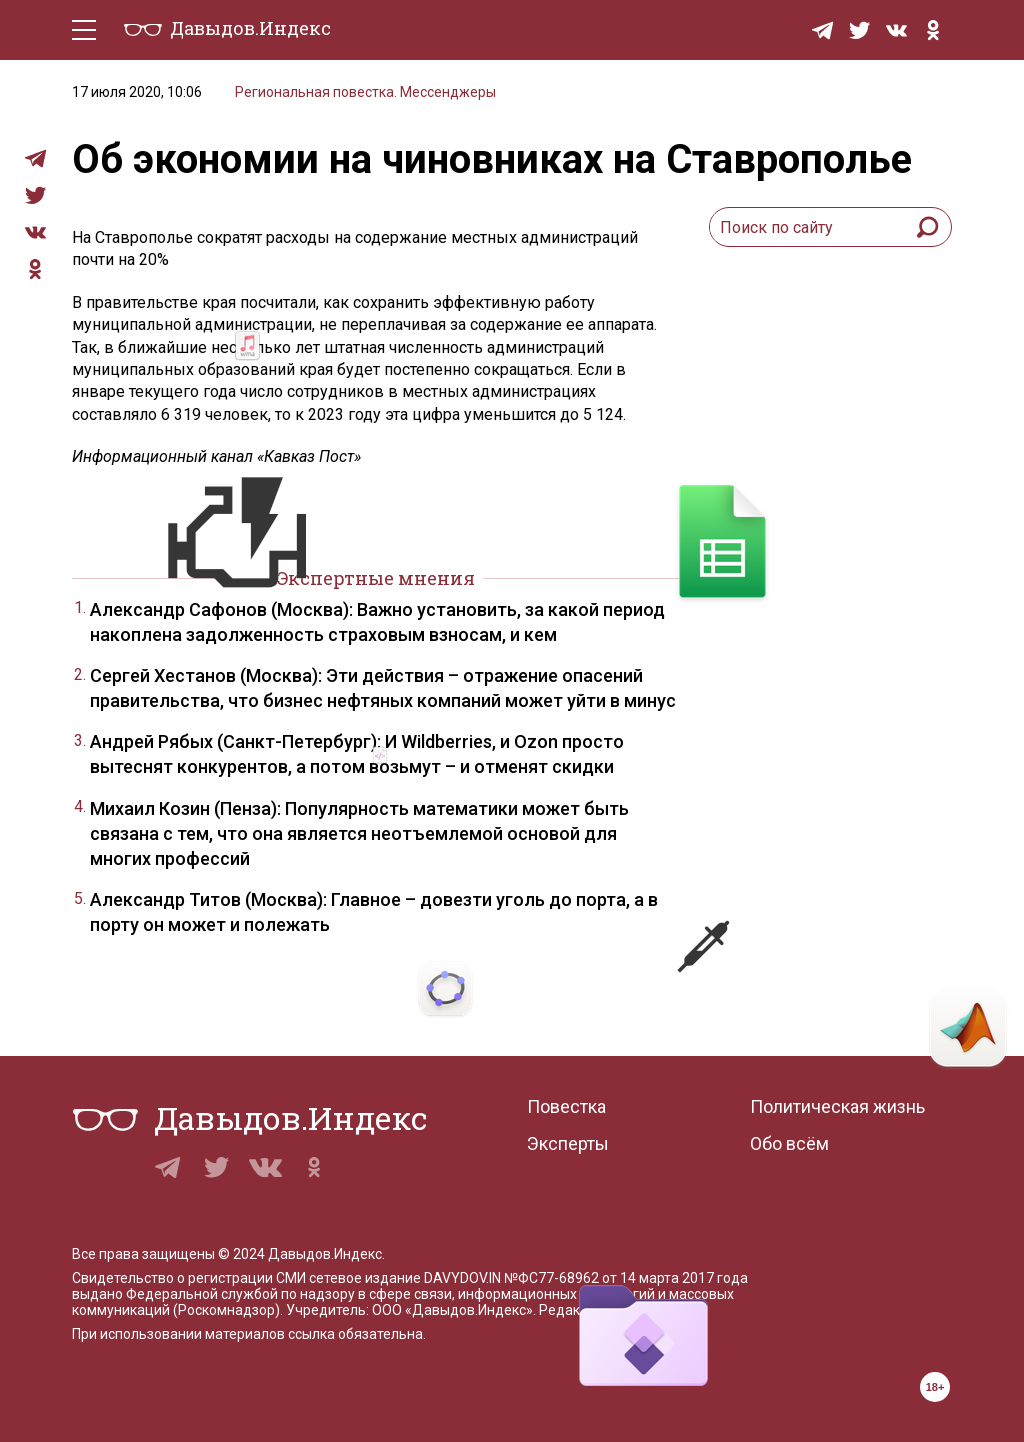 The height and width of the screenshot is (1442, 1024). Describe the element at coordinates (968, 1028) in the screenshot. I see `open MATLAB application` at that location.